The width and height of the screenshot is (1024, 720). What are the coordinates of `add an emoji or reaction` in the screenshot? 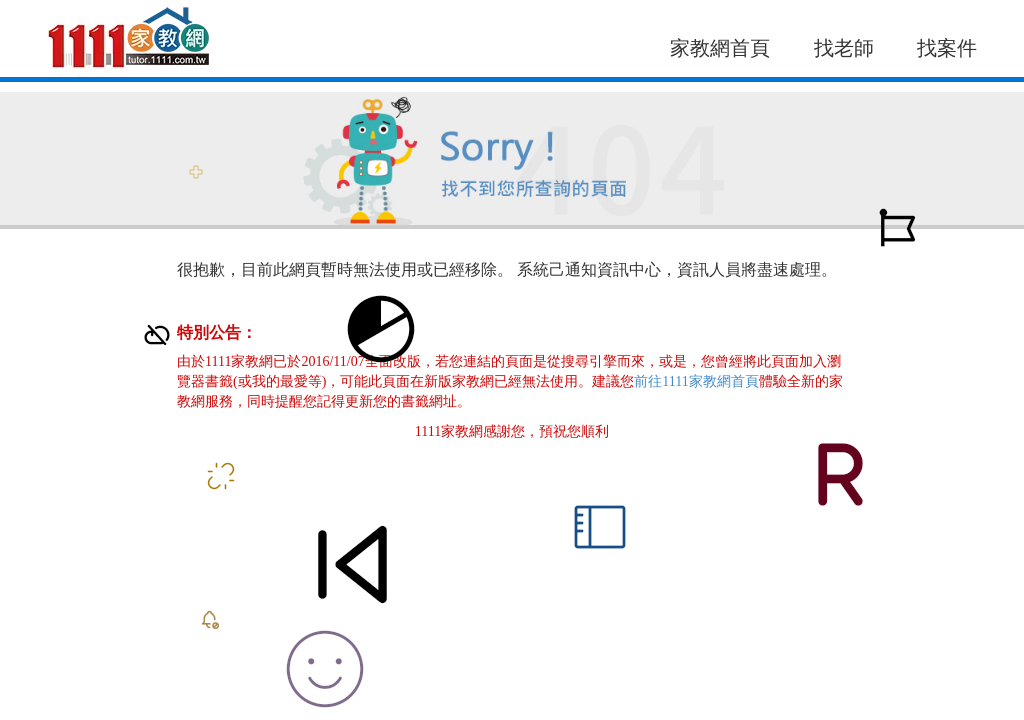 It's located at (325, 669).